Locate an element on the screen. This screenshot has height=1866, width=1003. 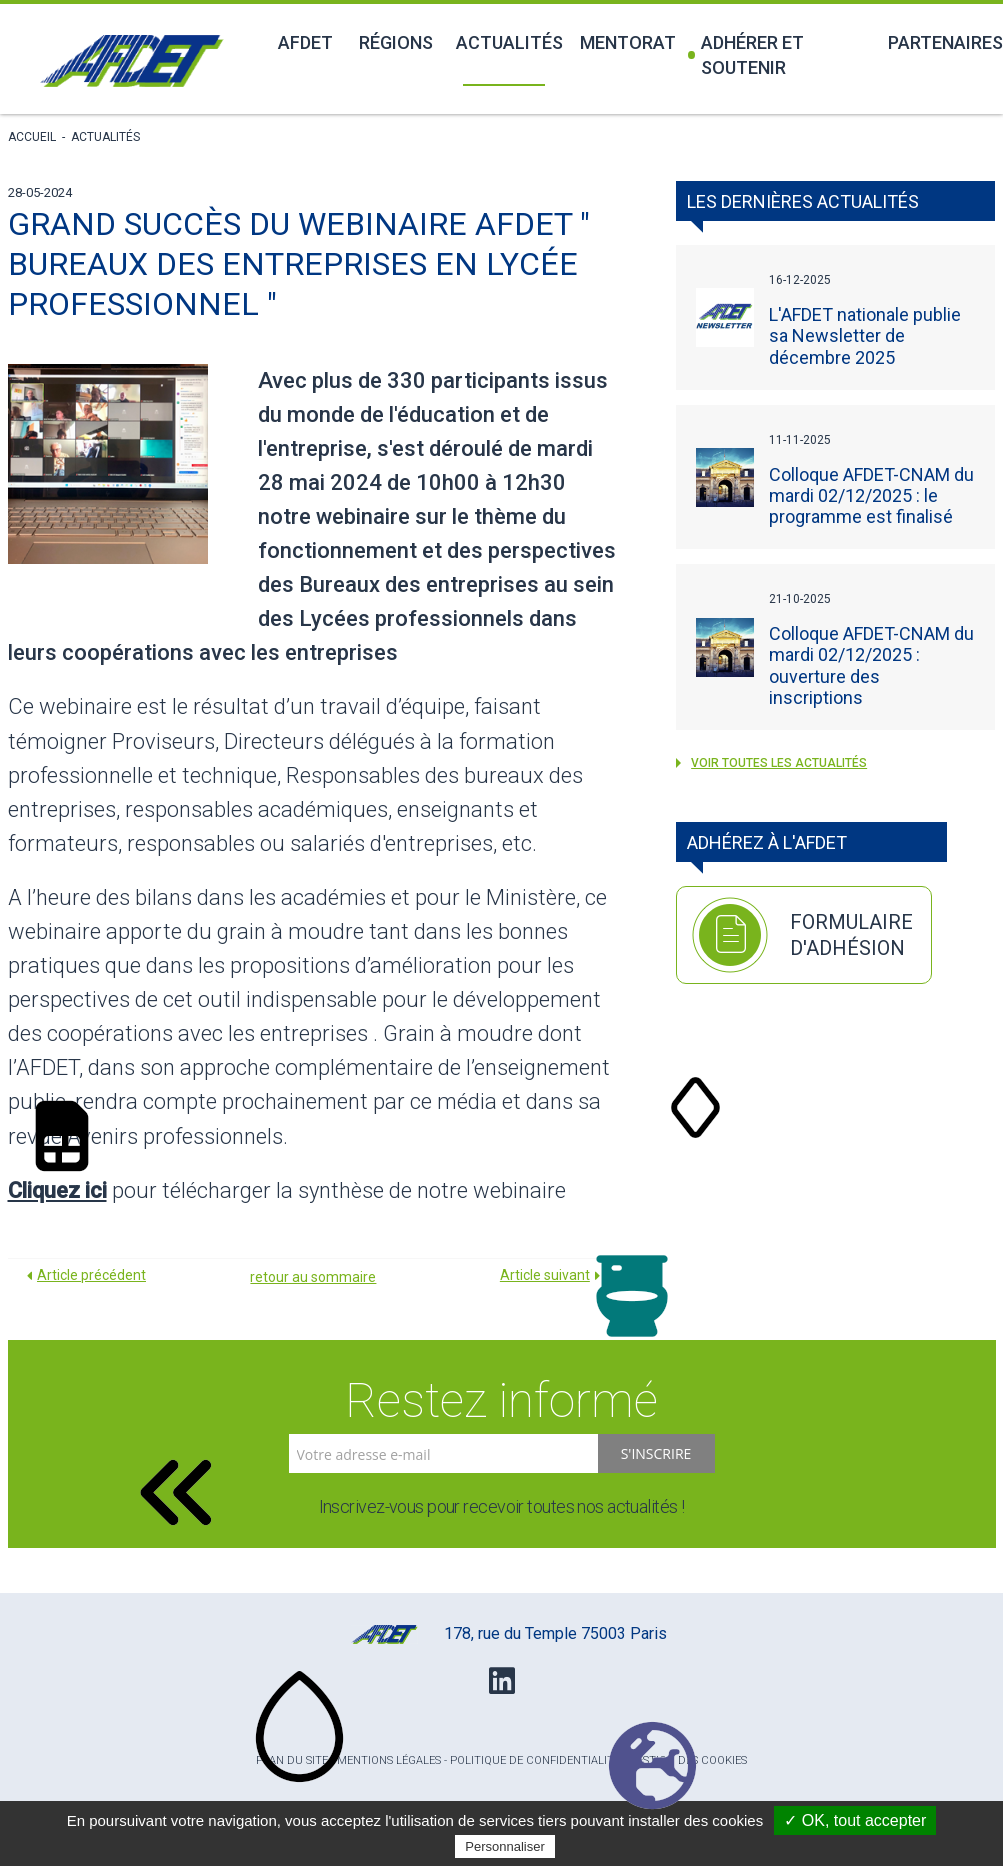
access premium or pro features is located at coordinates (695, 1107).